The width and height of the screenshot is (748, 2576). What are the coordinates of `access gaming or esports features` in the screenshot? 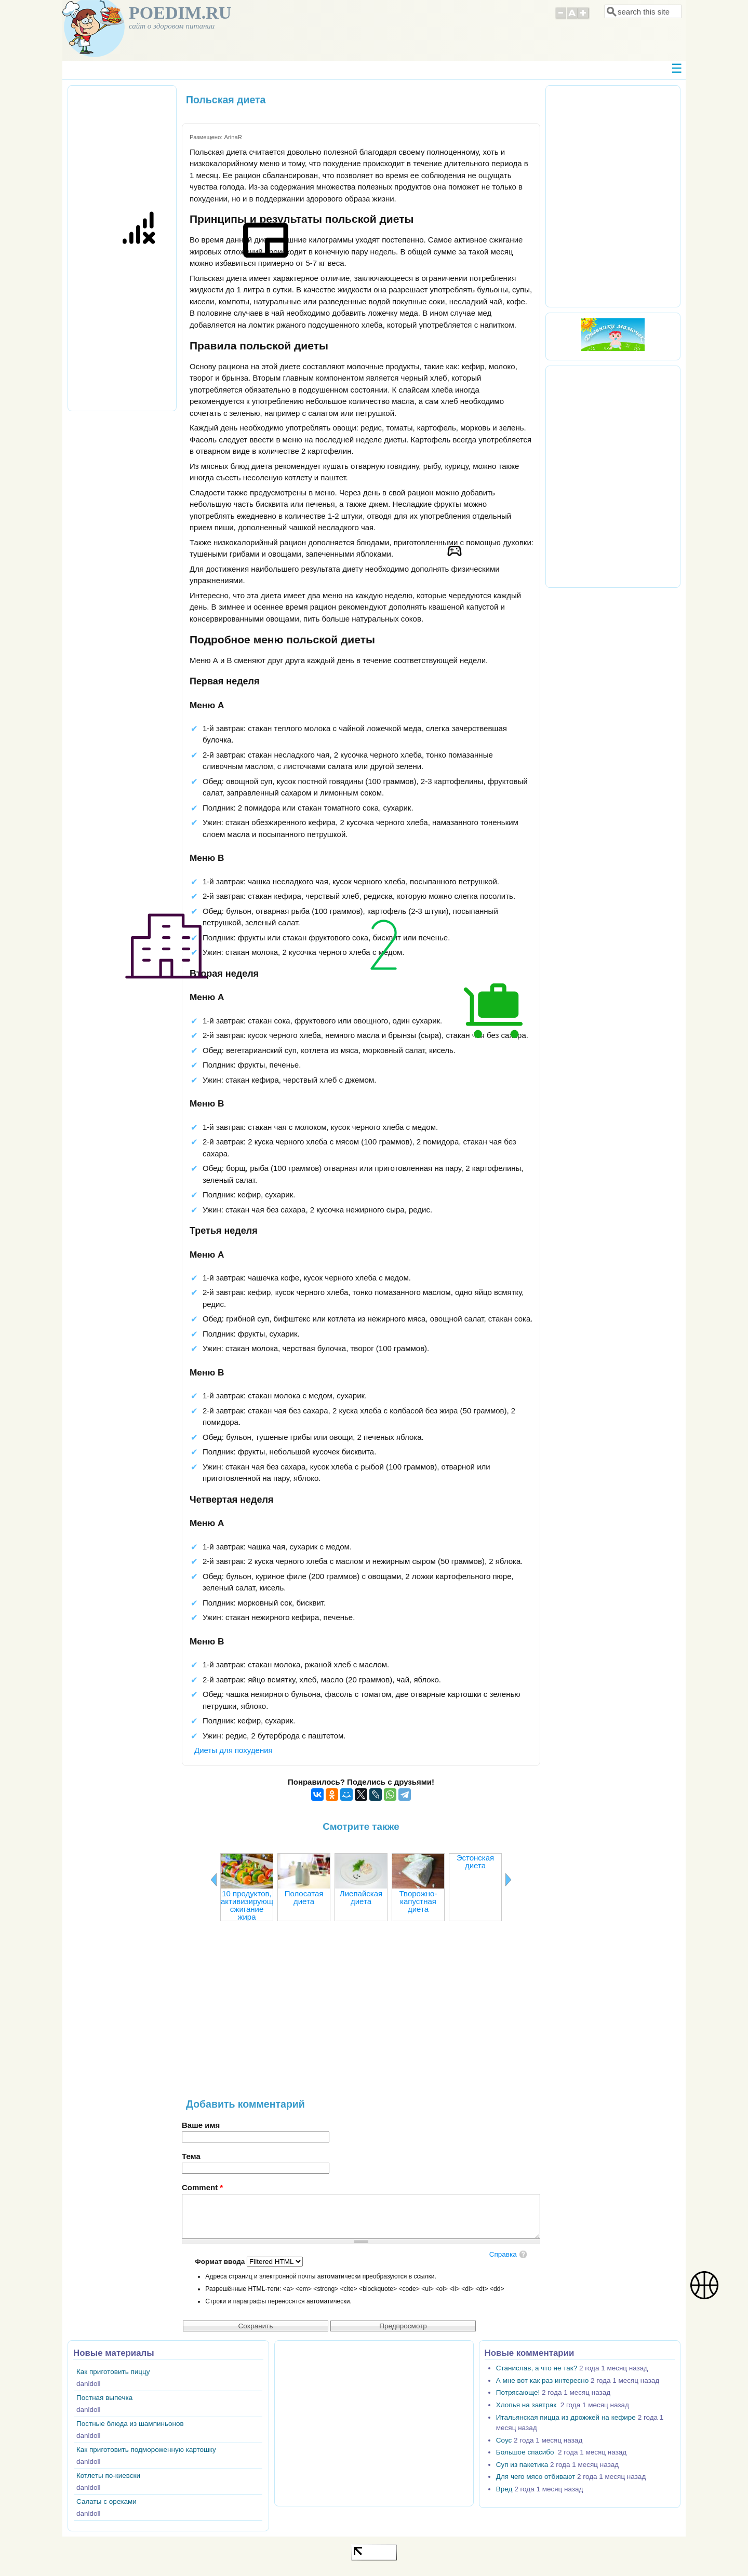 It's located at (455, 551).